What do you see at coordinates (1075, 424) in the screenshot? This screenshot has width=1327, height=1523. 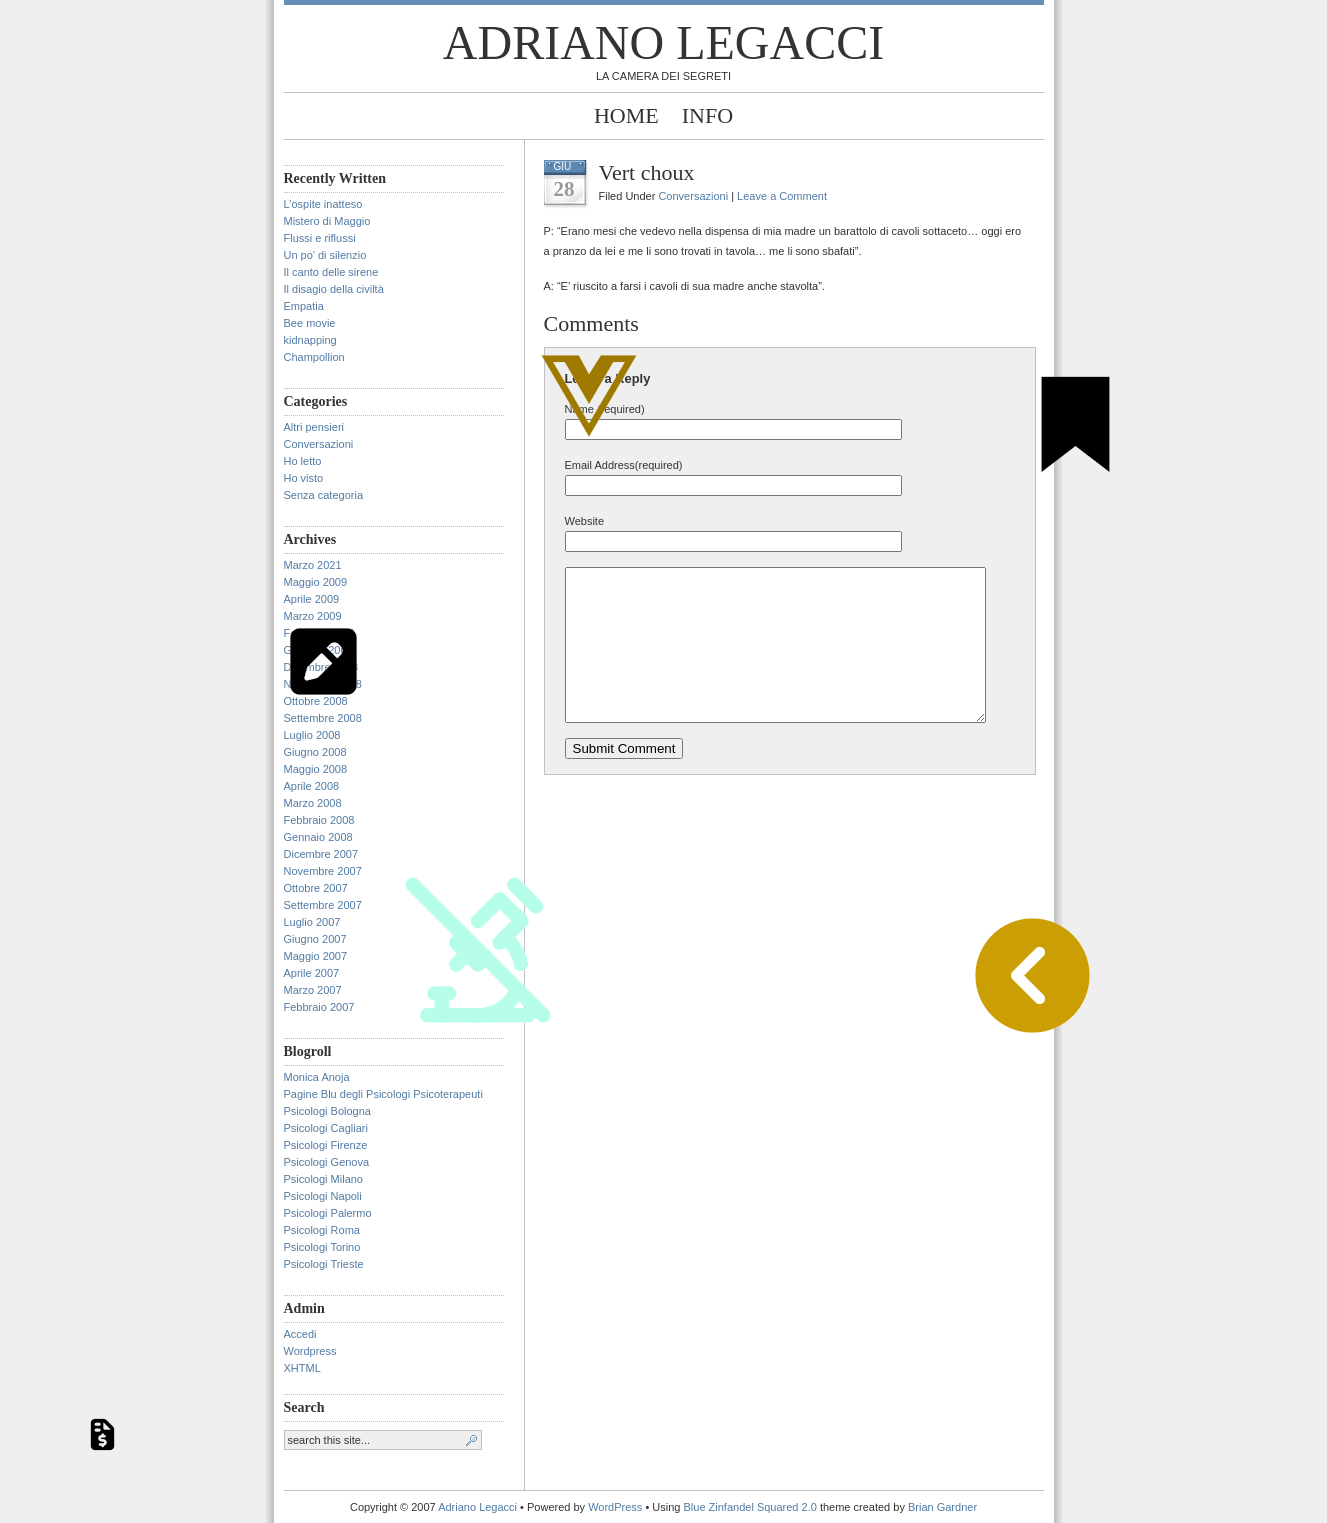 I see `save this item for later` at bounding box center [1075, 424].